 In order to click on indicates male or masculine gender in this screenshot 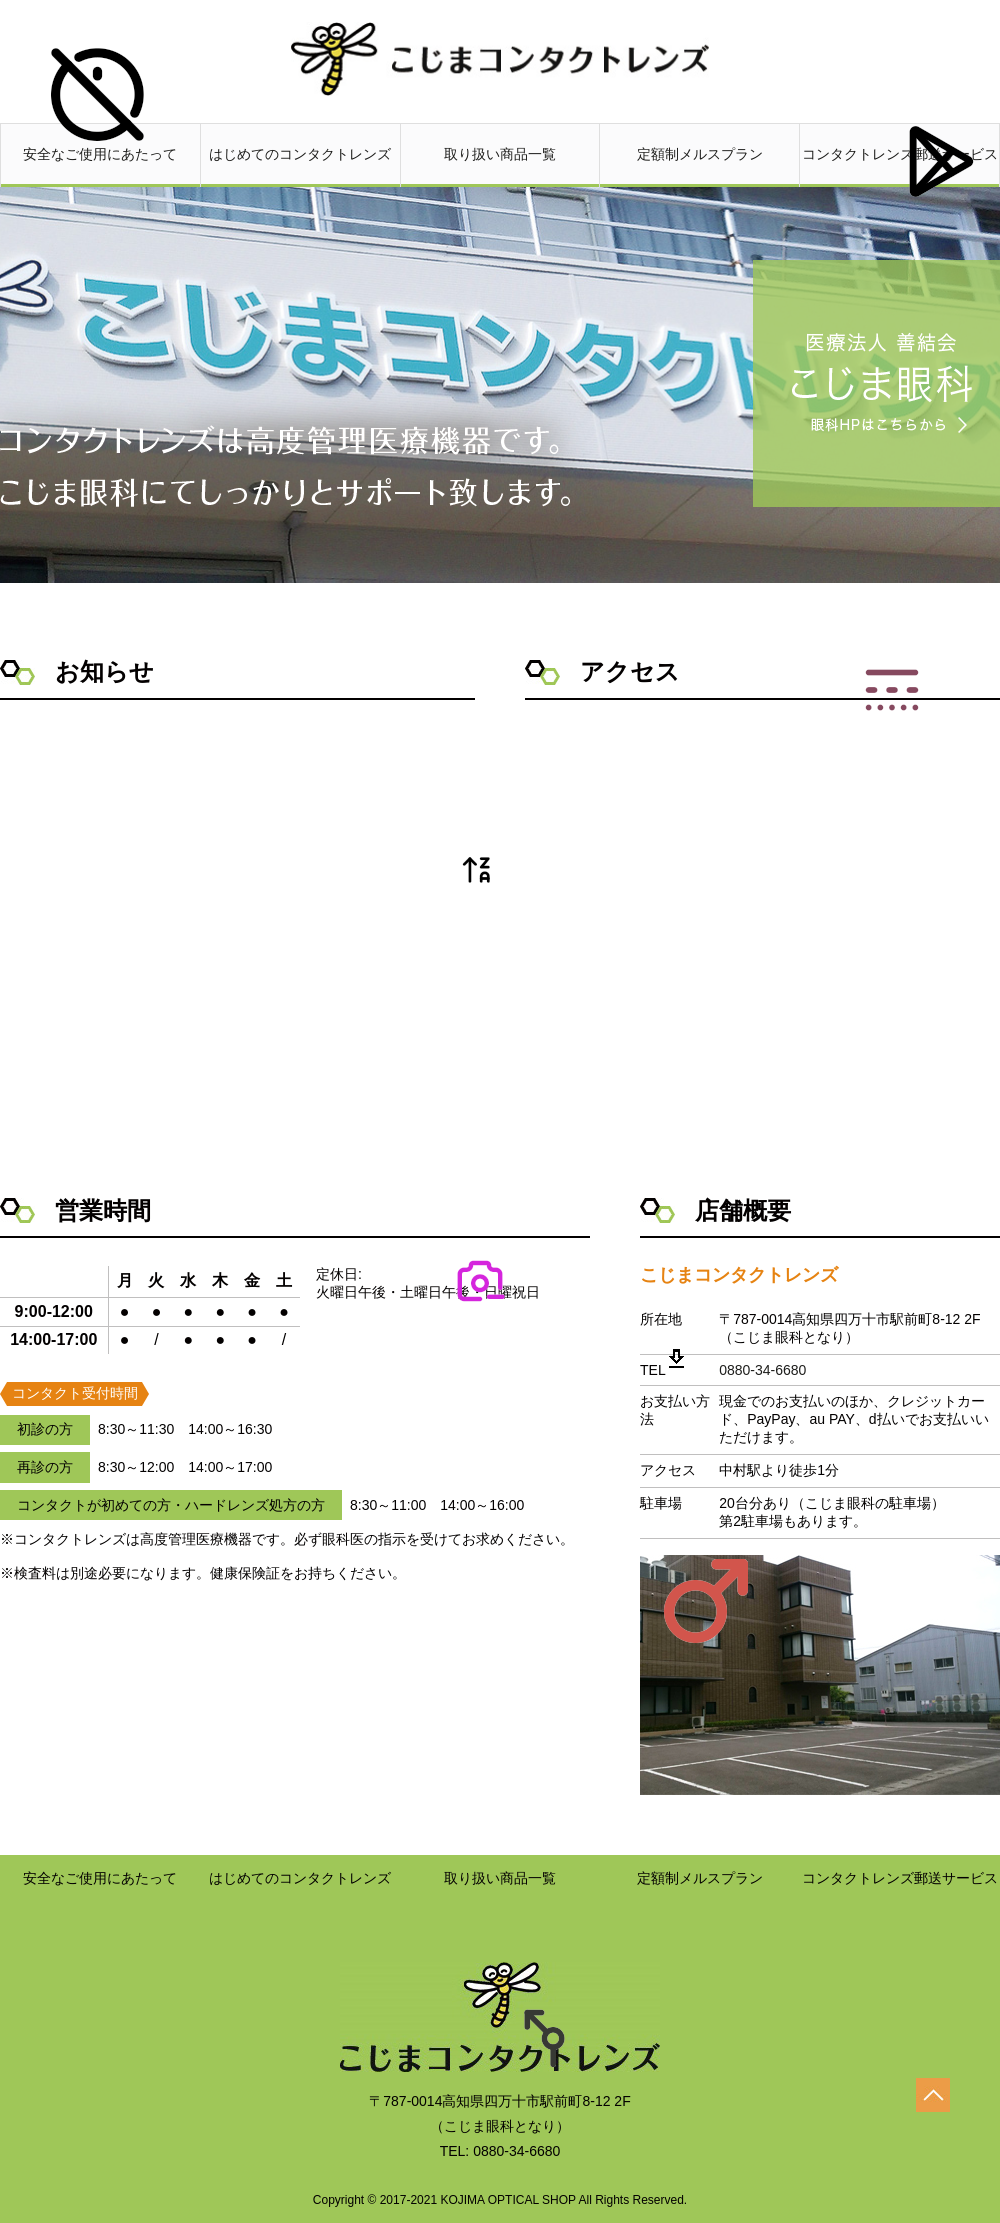, I will do `click(706, 1601)`.